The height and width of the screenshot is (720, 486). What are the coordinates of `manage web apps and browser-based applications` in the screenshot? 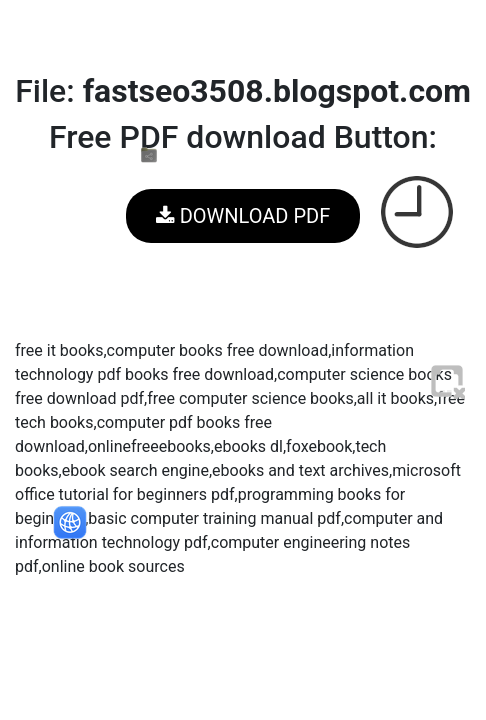 It's located at (70, 523).